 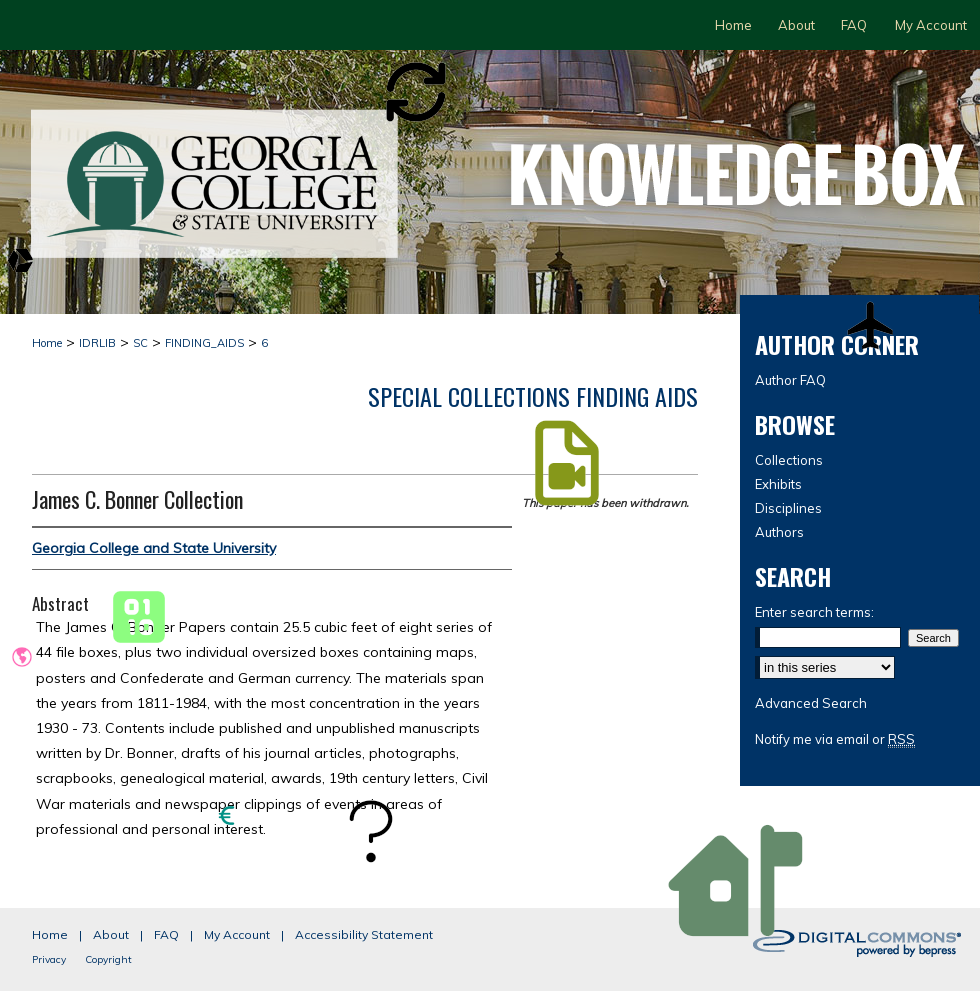 What do you see at coordinates (567, 463) in the screenshot?
I see `view video file` at bounding box center [567, 463].